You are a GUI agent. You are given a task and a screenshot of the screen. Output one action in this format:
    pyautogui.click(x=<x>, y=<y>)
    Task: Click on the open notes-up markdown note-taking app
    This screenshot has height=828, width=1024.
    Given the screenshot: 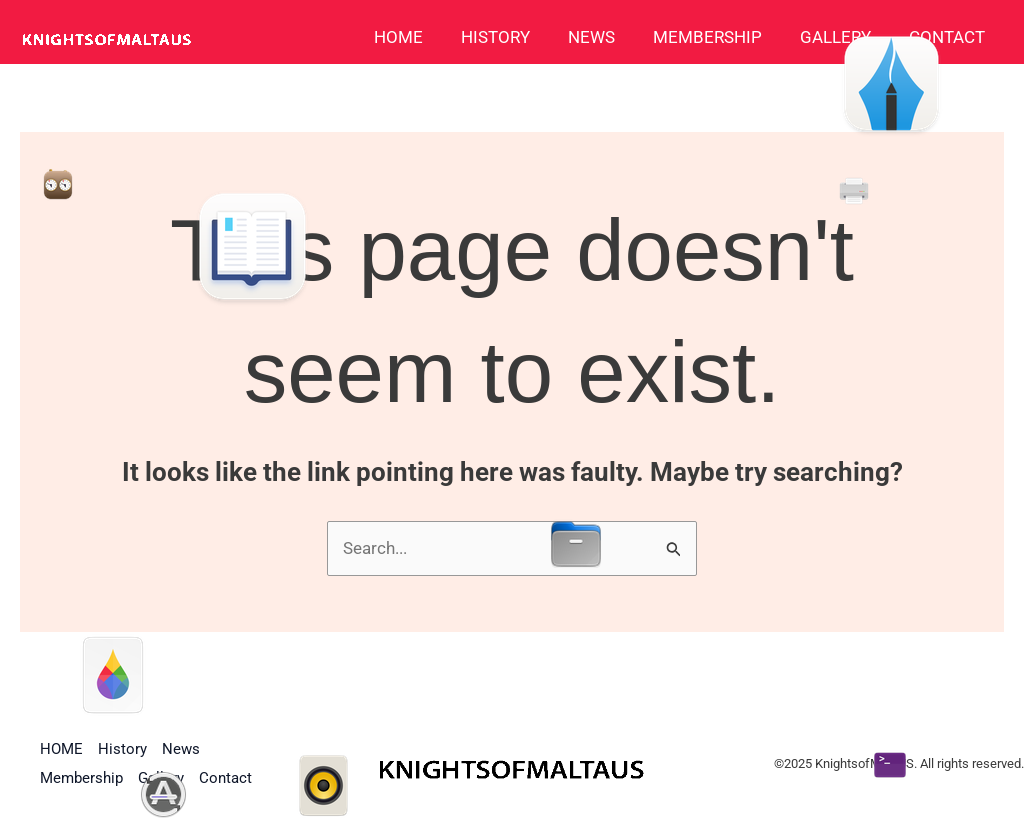 What is the action you would take?
    pyautogui.click(x=252, y=246)
    